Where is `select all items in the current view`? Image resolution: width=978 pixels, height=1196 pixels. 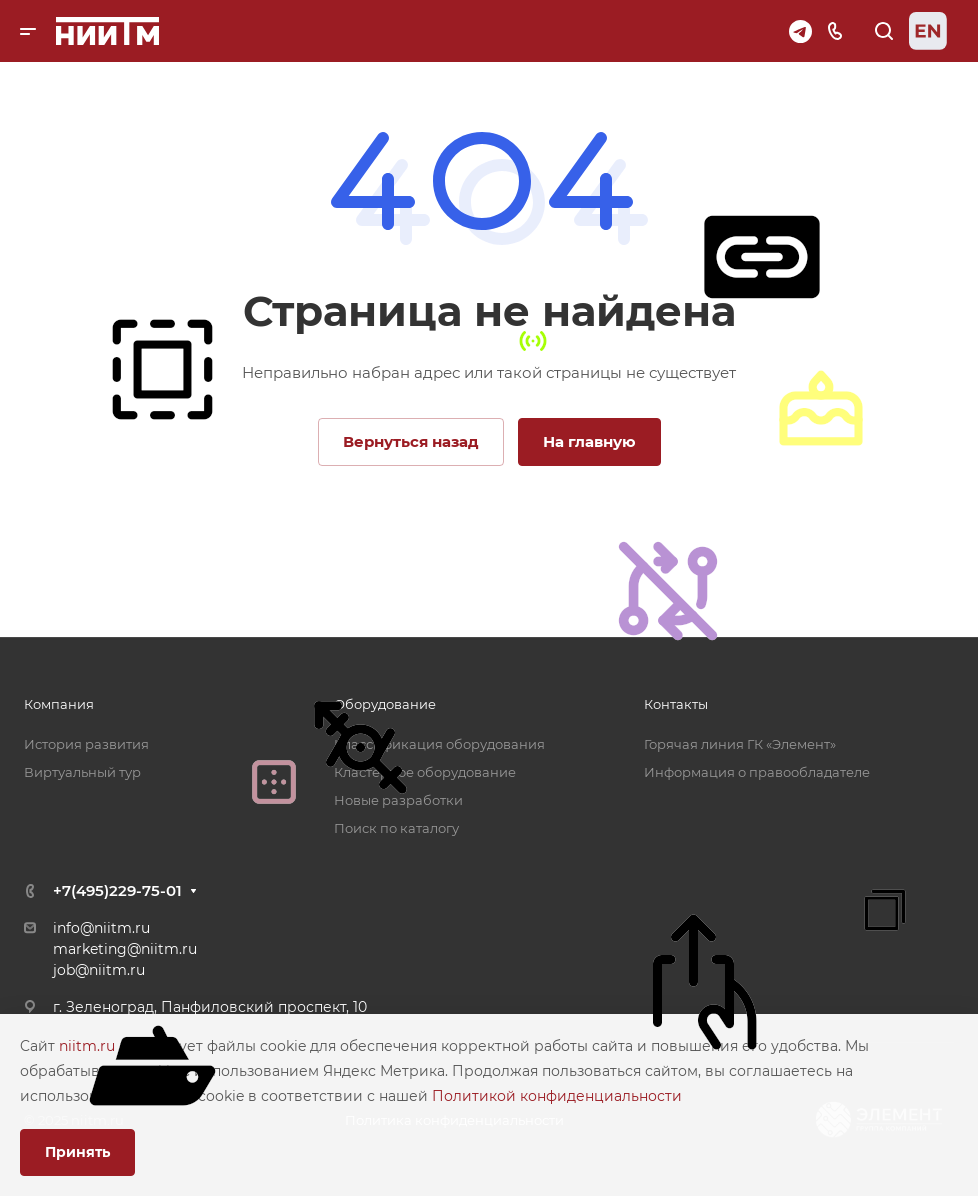 select all items in the current view is located at coordinates (162, 369).